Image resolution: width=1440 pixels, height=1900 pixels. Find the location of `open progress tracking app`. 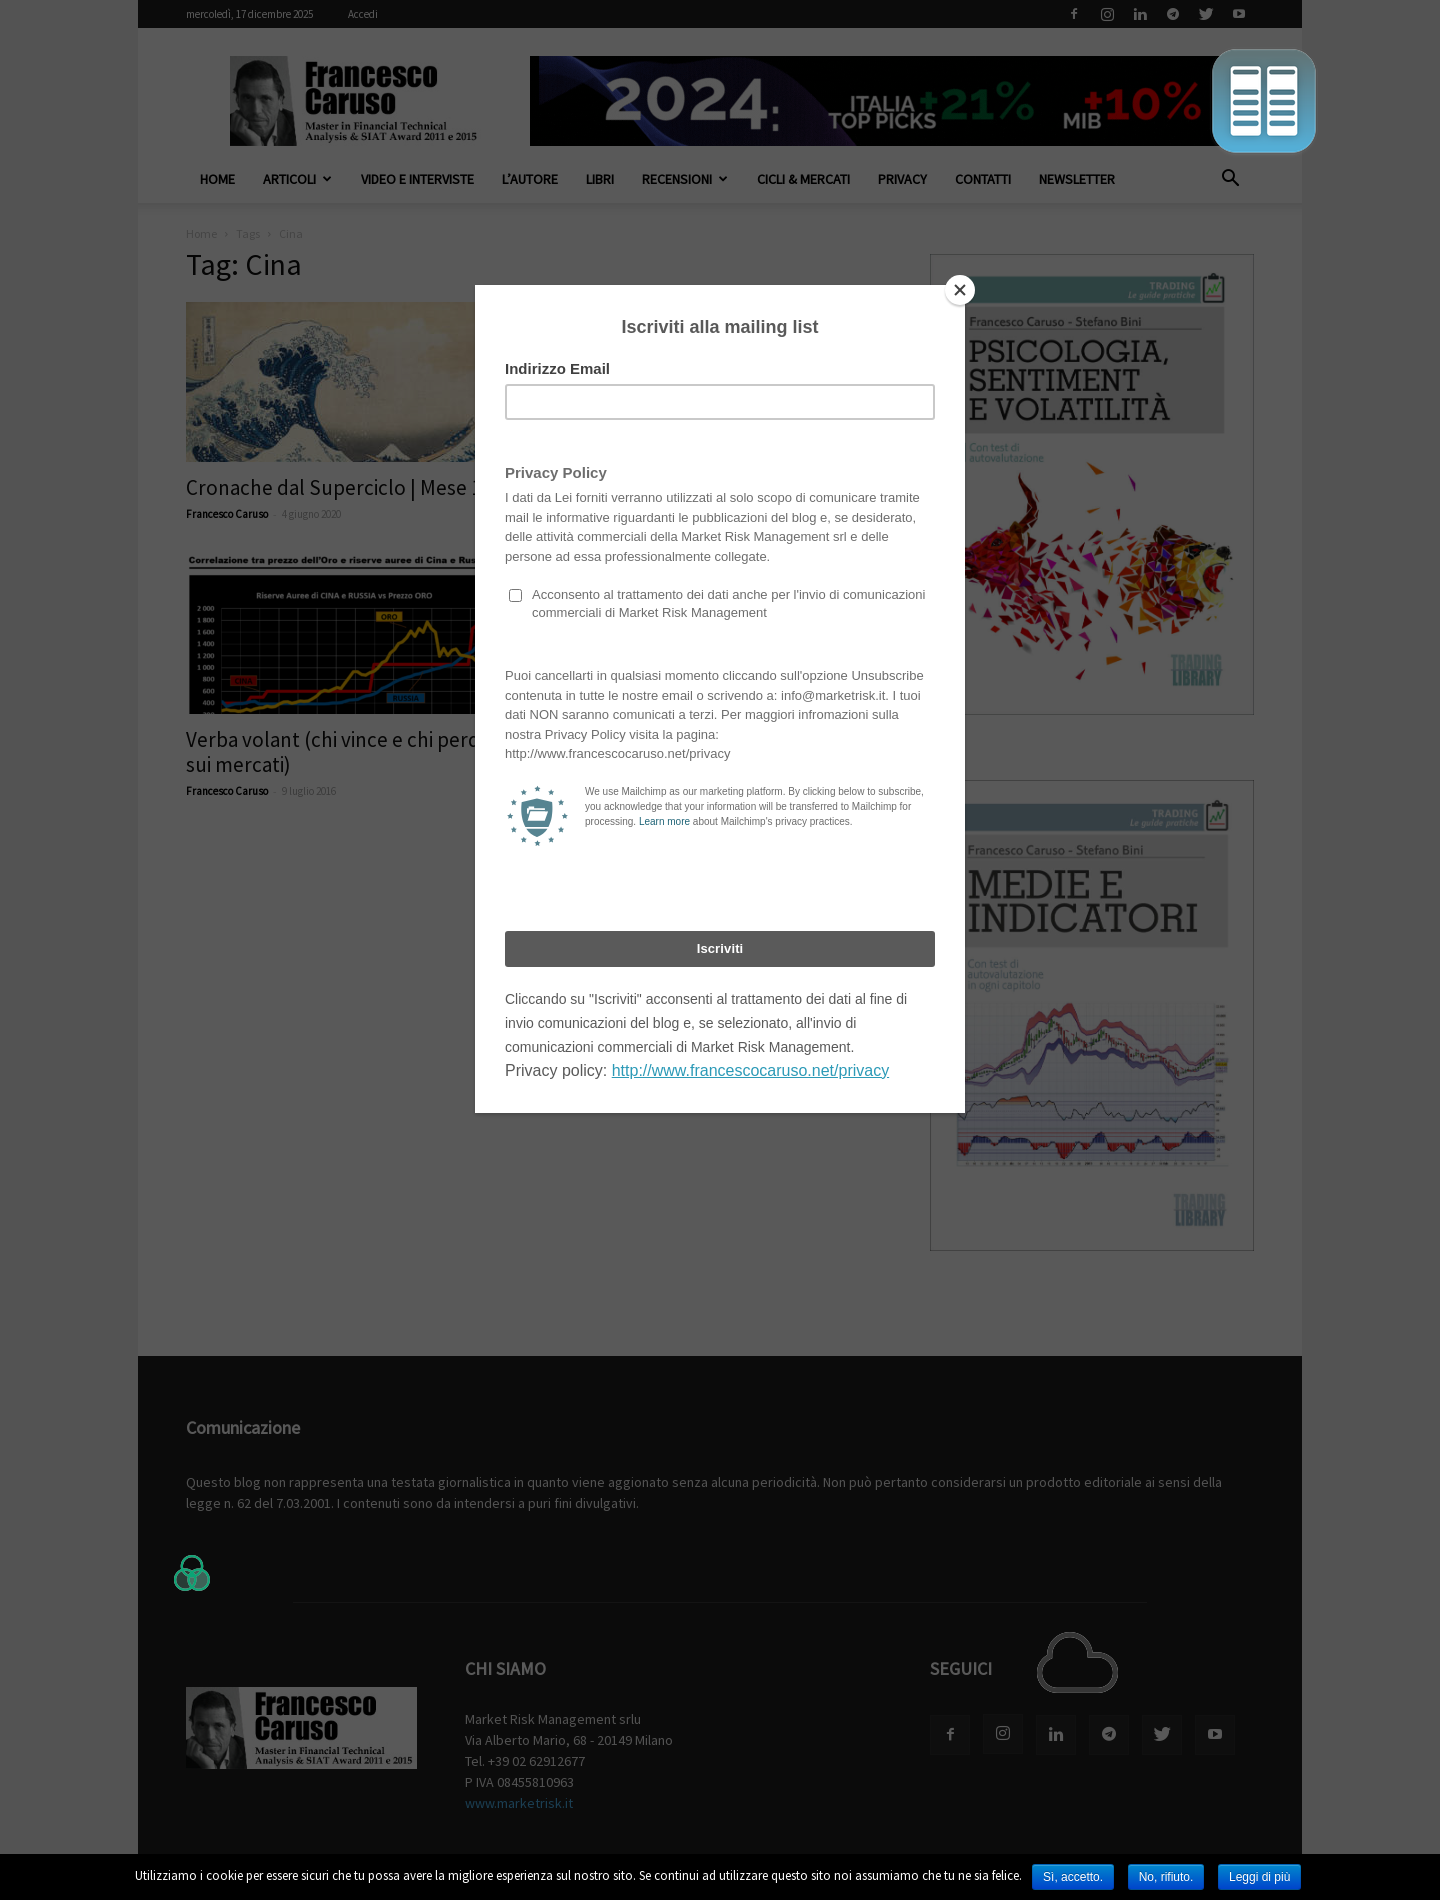

open progress tracking app is located at coordinates (1264, 101).